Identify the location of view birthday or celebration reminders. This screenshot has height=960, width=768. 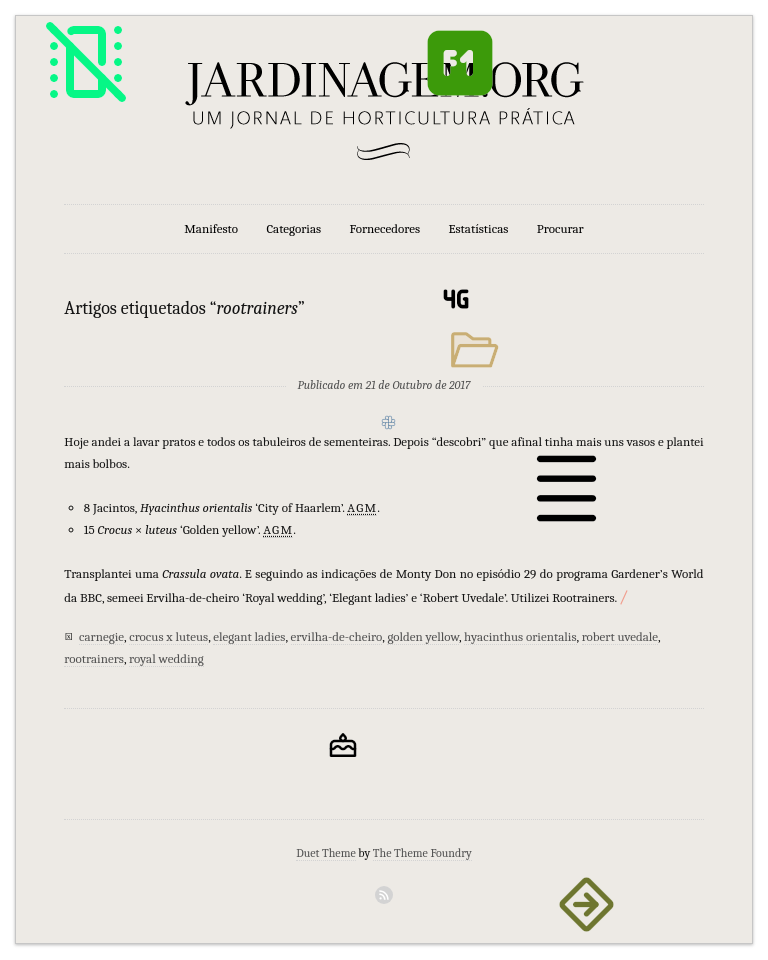
(343, 745).